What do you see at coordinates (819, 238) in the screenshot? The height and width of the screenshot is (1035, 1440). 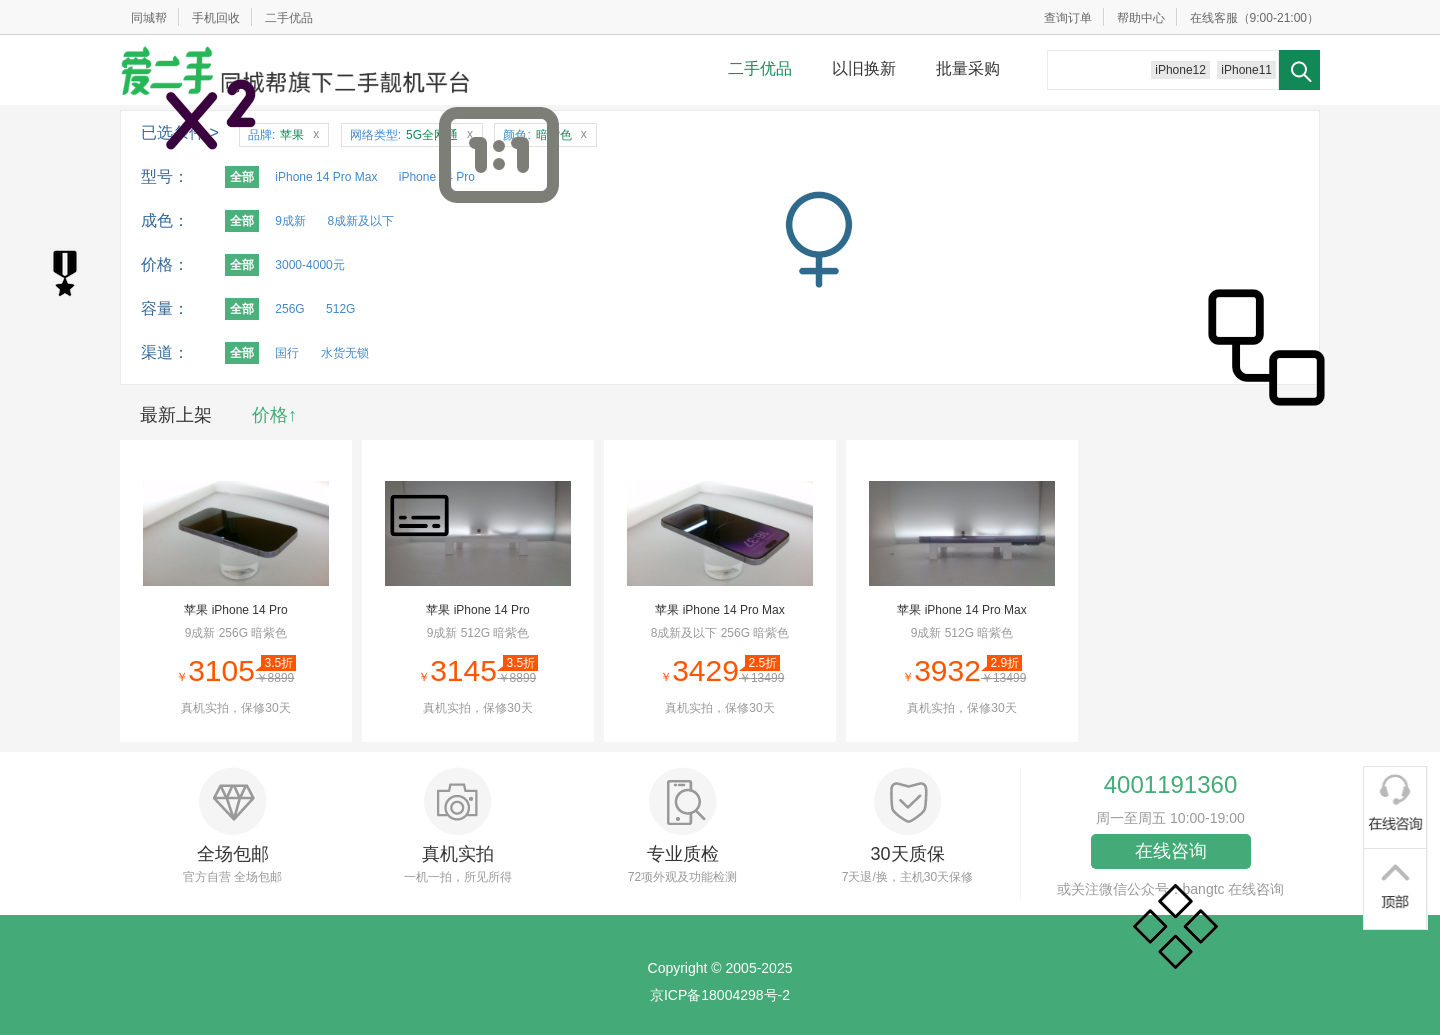 I see `indicates female gender option` at bounding box center [819, 238].